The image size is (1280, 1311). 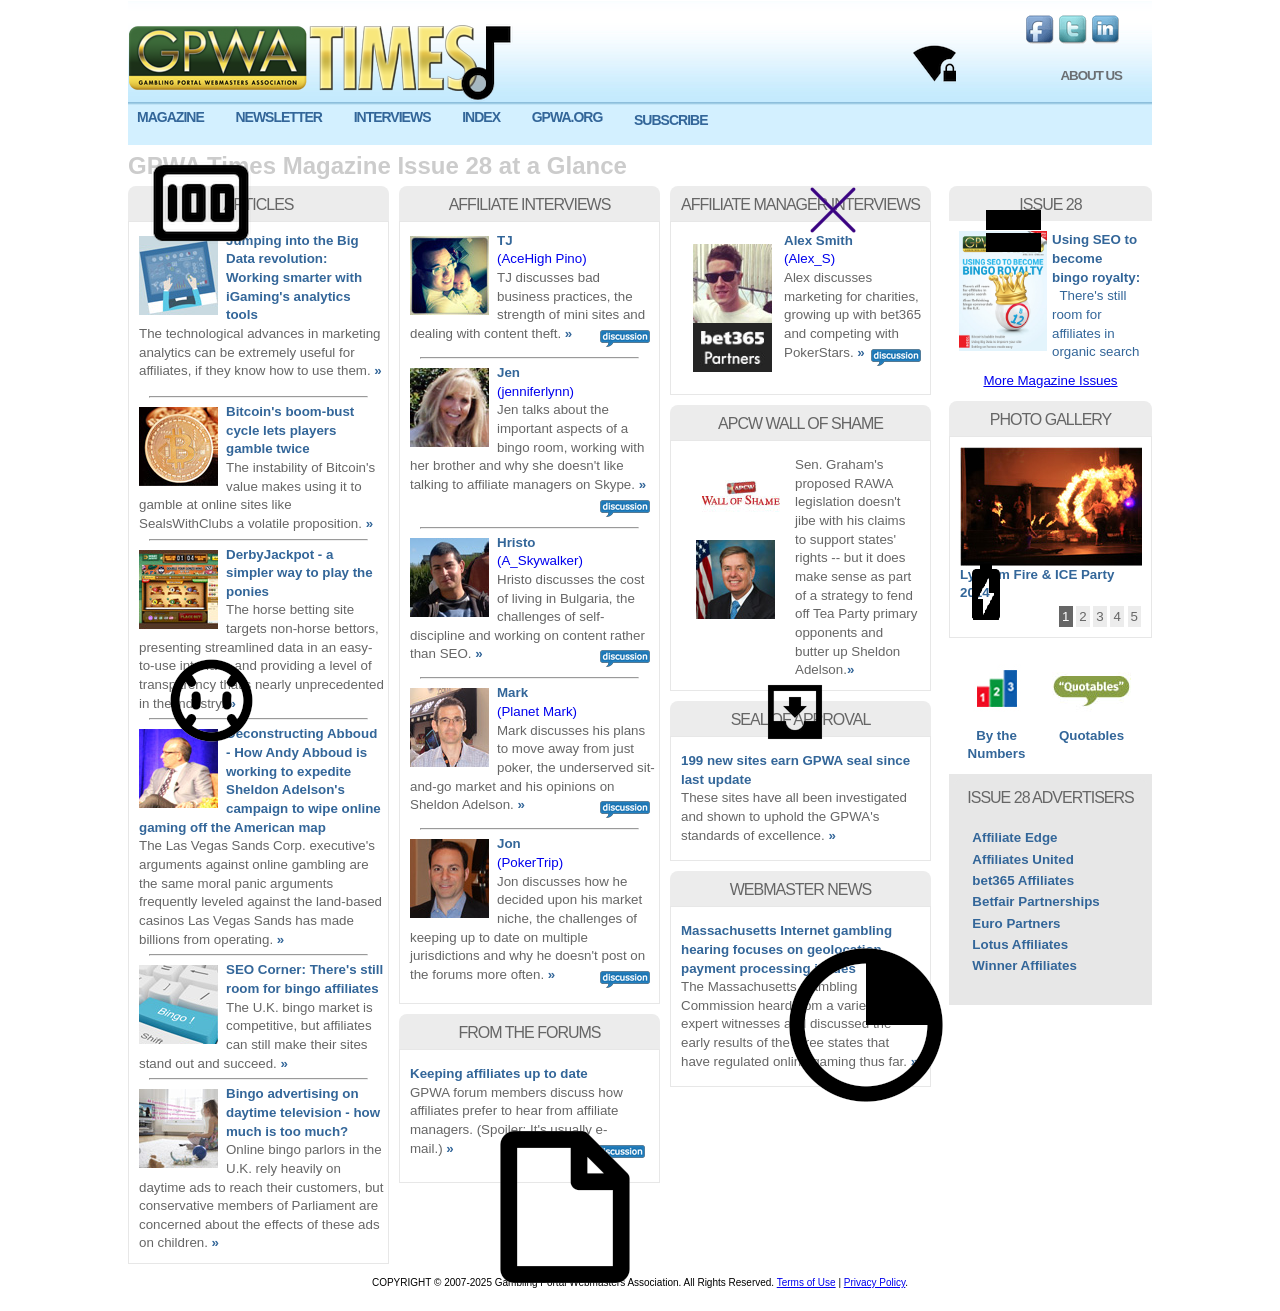 I want to click on close or dismiss a dialog, so click(x=833, y=210).